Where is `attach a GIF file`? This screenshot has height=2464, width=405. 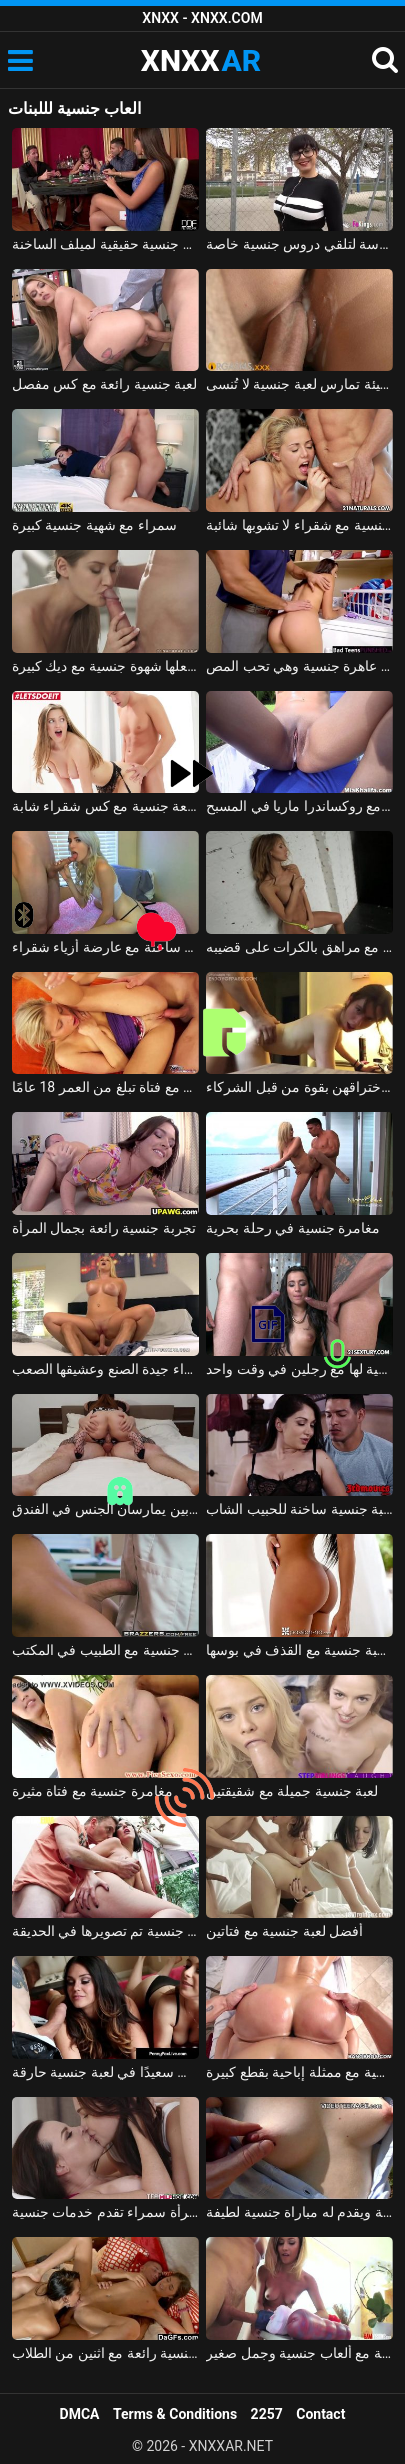 attach a GIF file is located at coordinates (268, 1324).